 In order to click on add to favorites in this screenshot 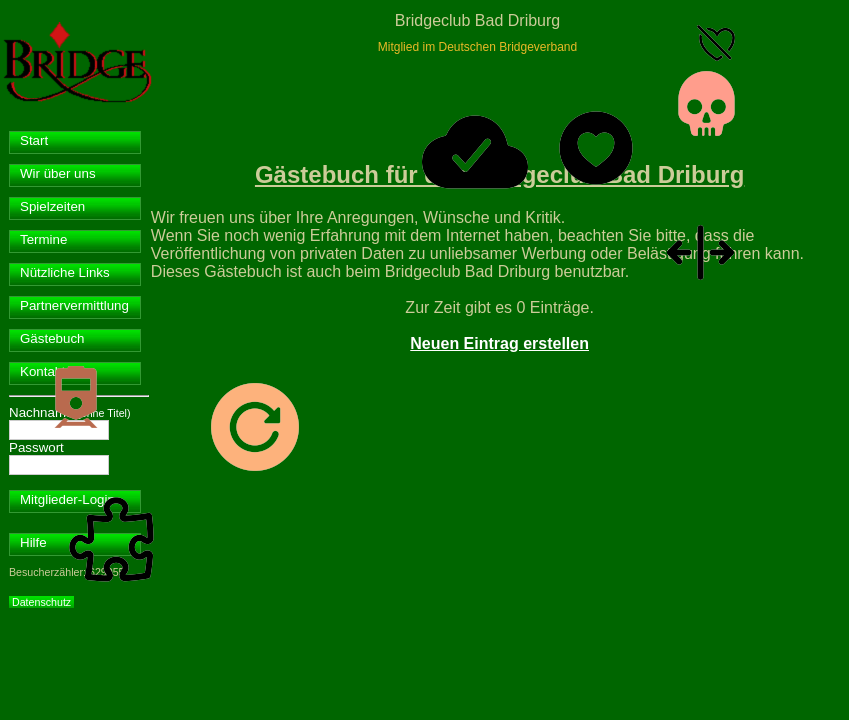, I will do `click(596, 148)`.